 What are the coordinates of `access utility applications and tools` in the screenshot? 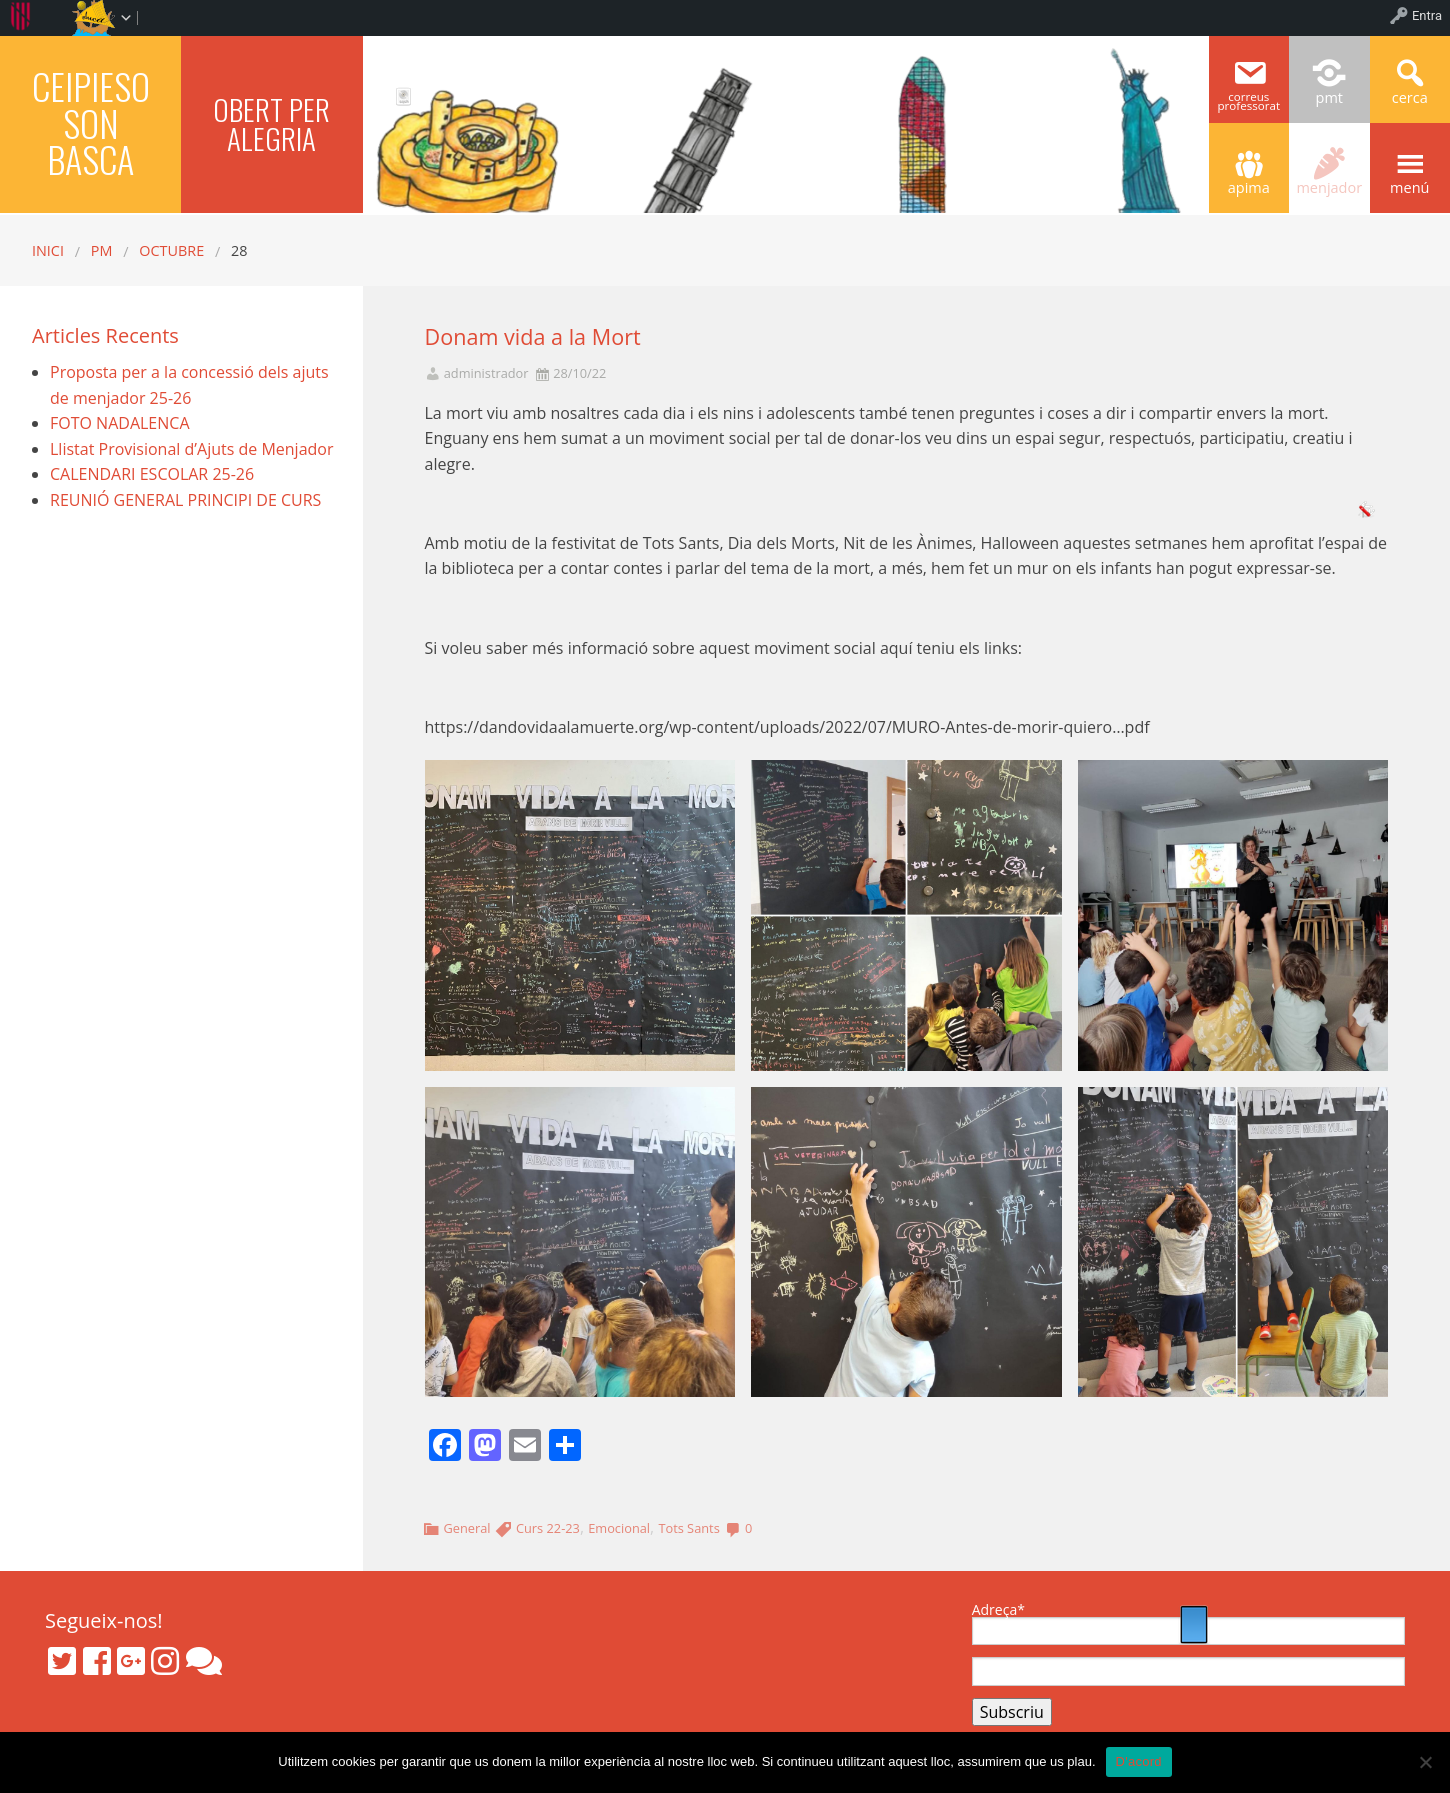 It's located at (1366, 509).